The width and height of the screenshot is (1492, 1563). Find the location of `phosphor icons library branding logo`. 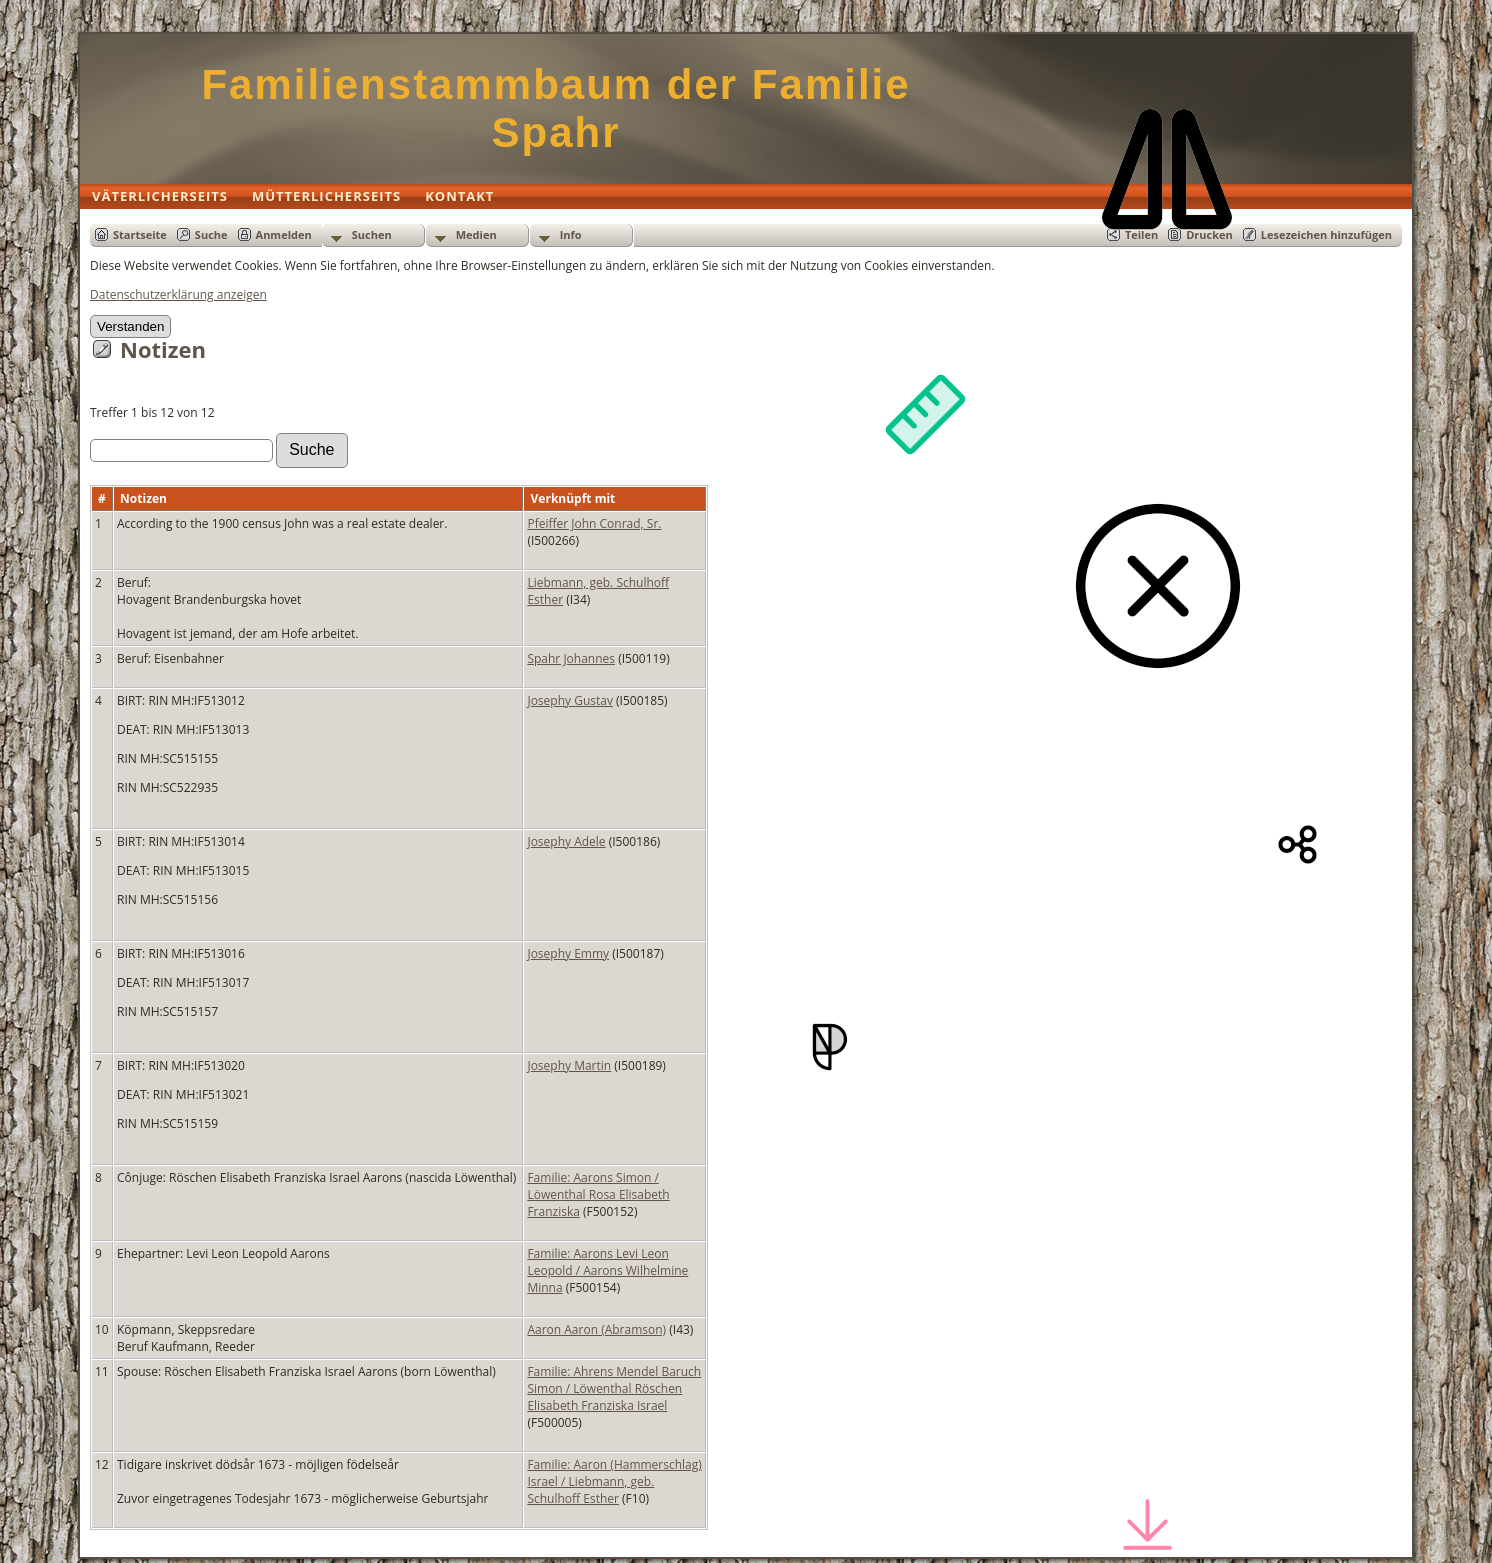

phosphor icons library branding logo is located at coordinates (826, 1044).